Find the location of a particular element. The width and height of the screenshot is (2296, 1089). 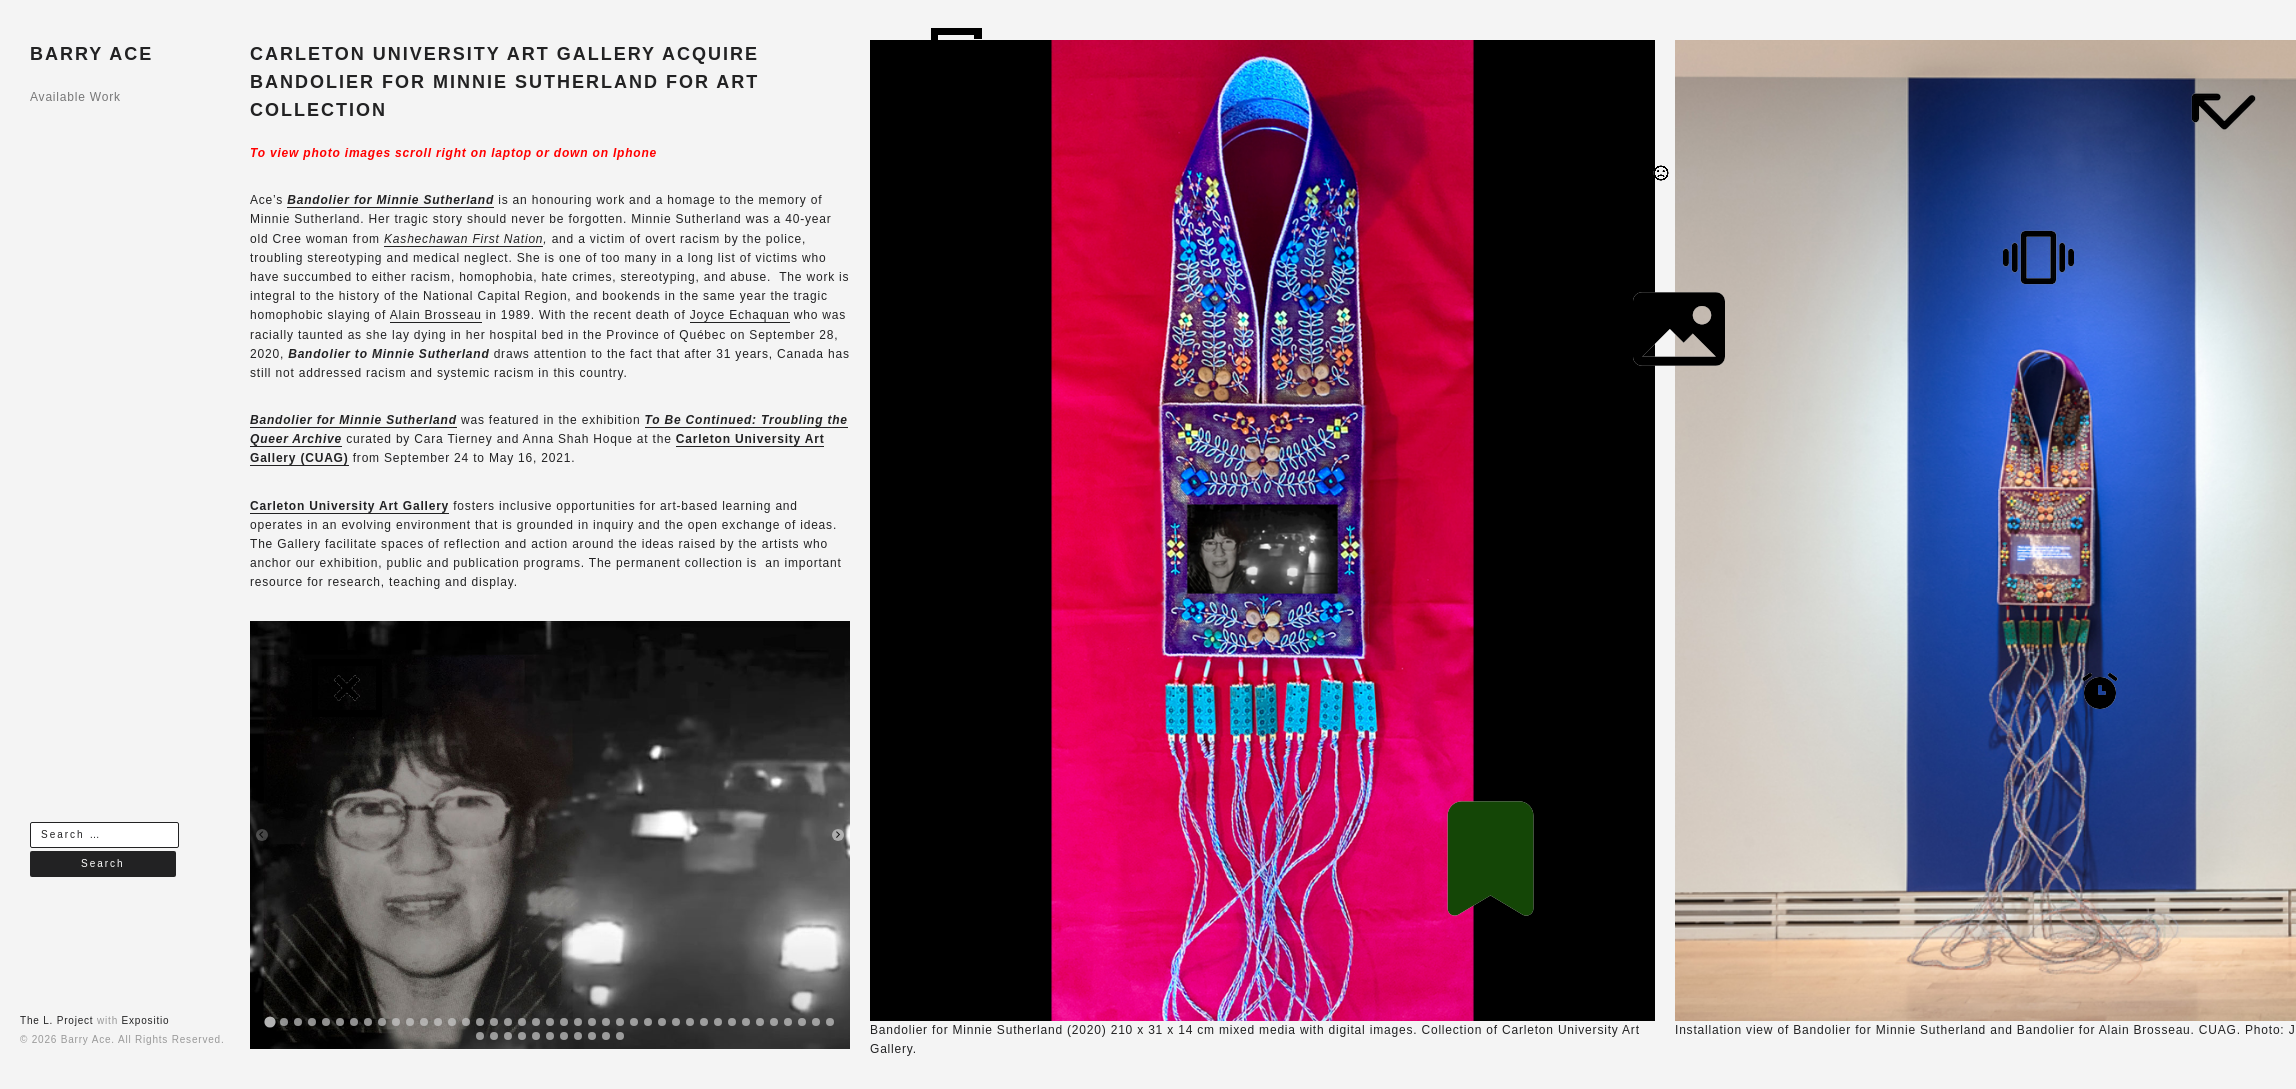

set or manage alarms is located at coordinates (2100, 691).